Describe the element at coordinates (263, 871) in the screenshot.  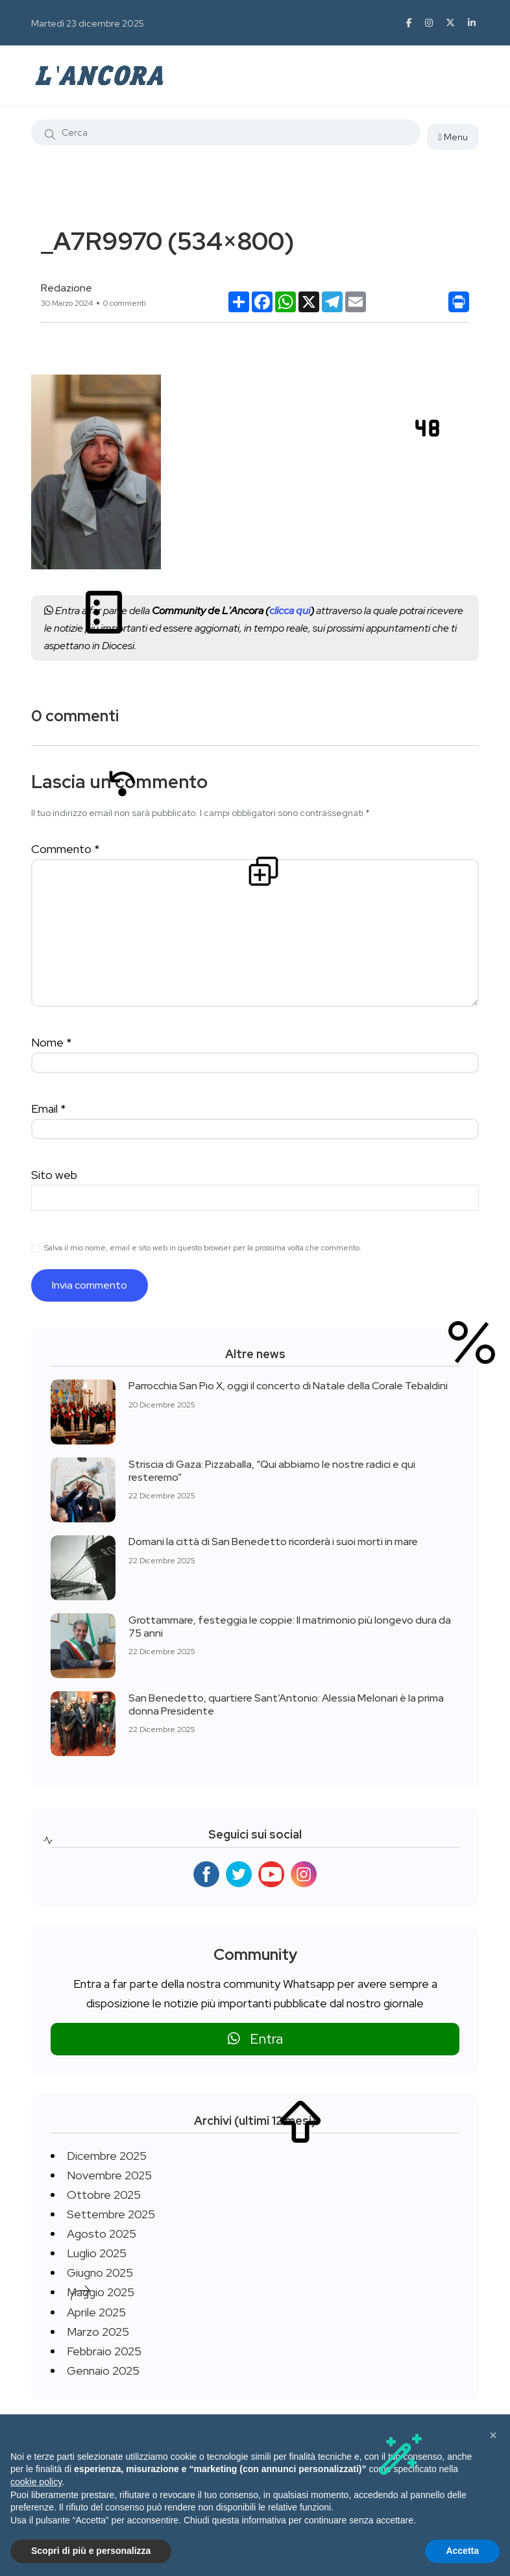
I see `expand all collapsed sections` at that location.